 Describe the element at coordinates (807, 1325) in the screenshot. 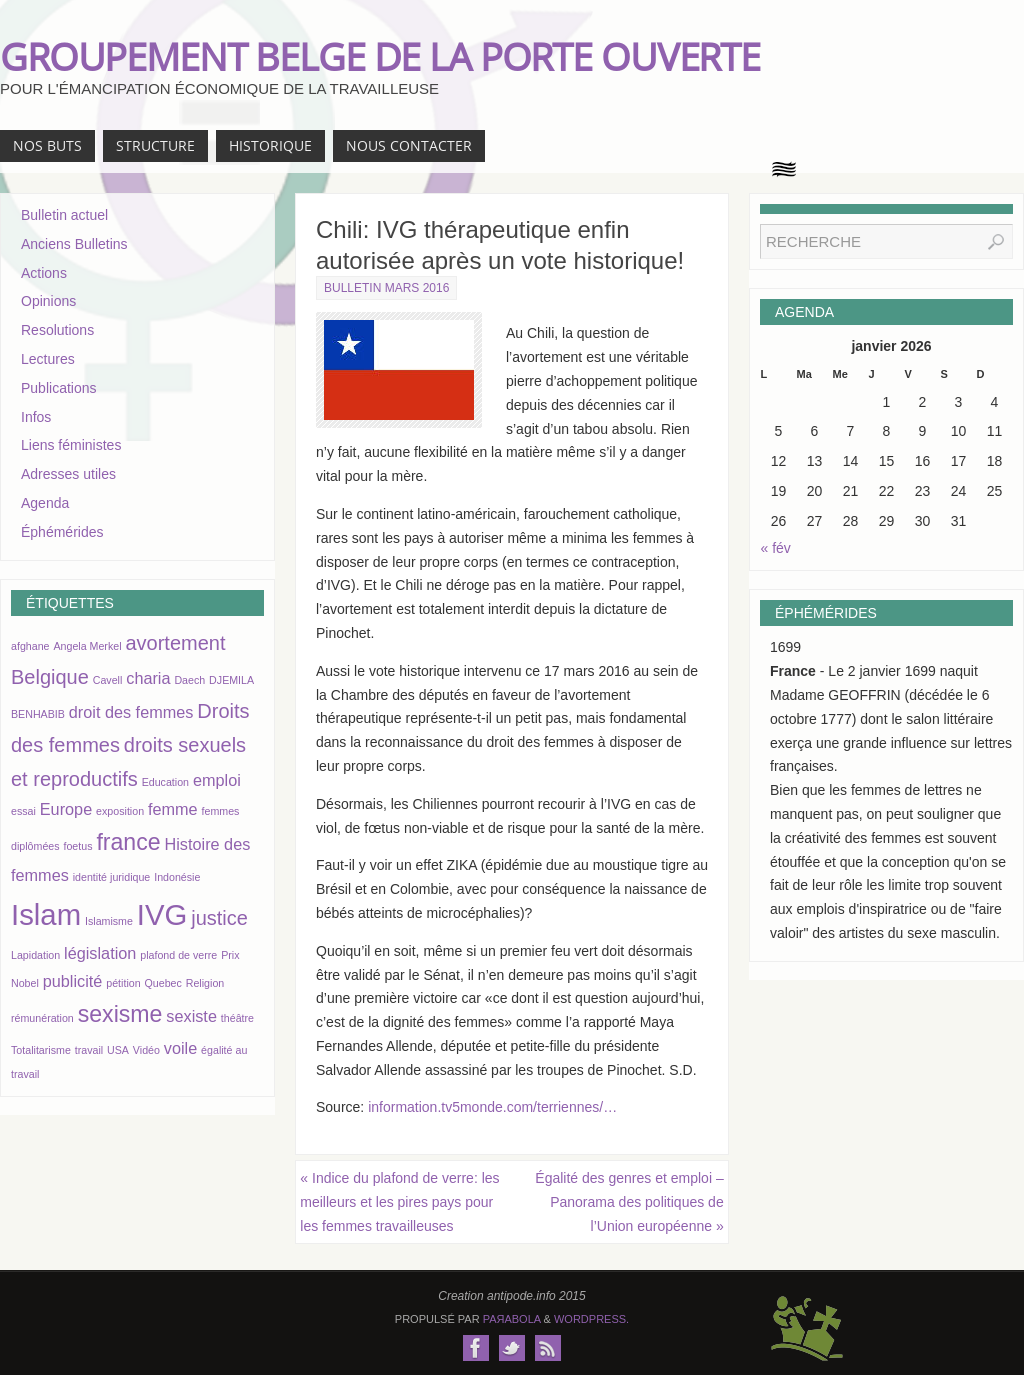

I see `select fomorian enemy type or creature class` at that location.